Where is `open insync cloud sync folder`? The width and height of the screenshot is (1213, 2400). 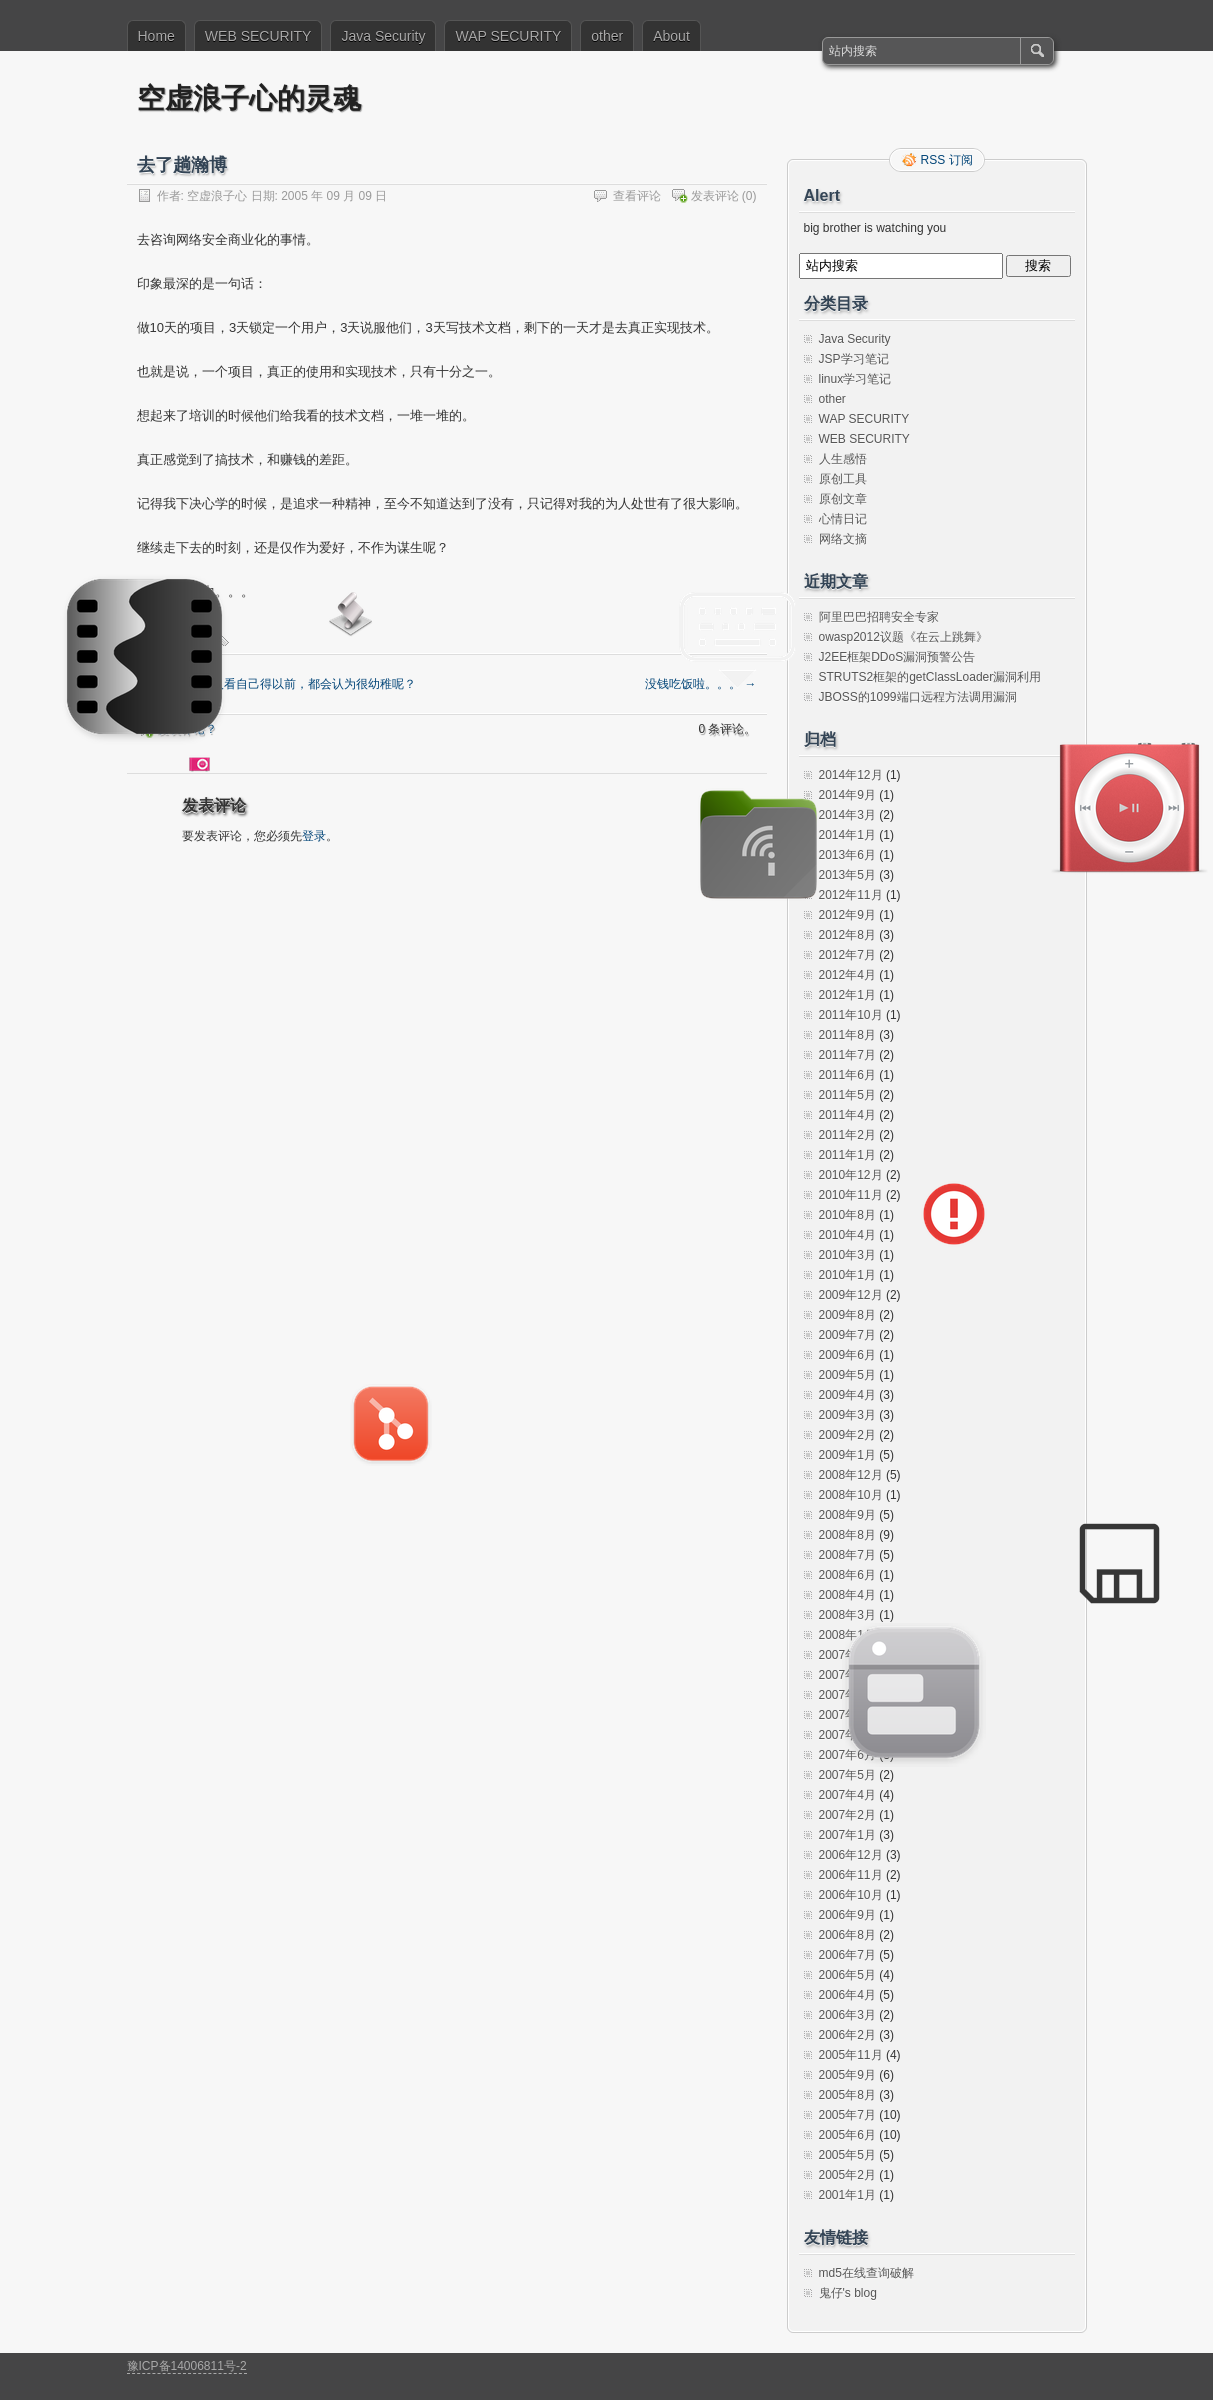 open insync cloud sync folder is located at coordinates (758, 844).